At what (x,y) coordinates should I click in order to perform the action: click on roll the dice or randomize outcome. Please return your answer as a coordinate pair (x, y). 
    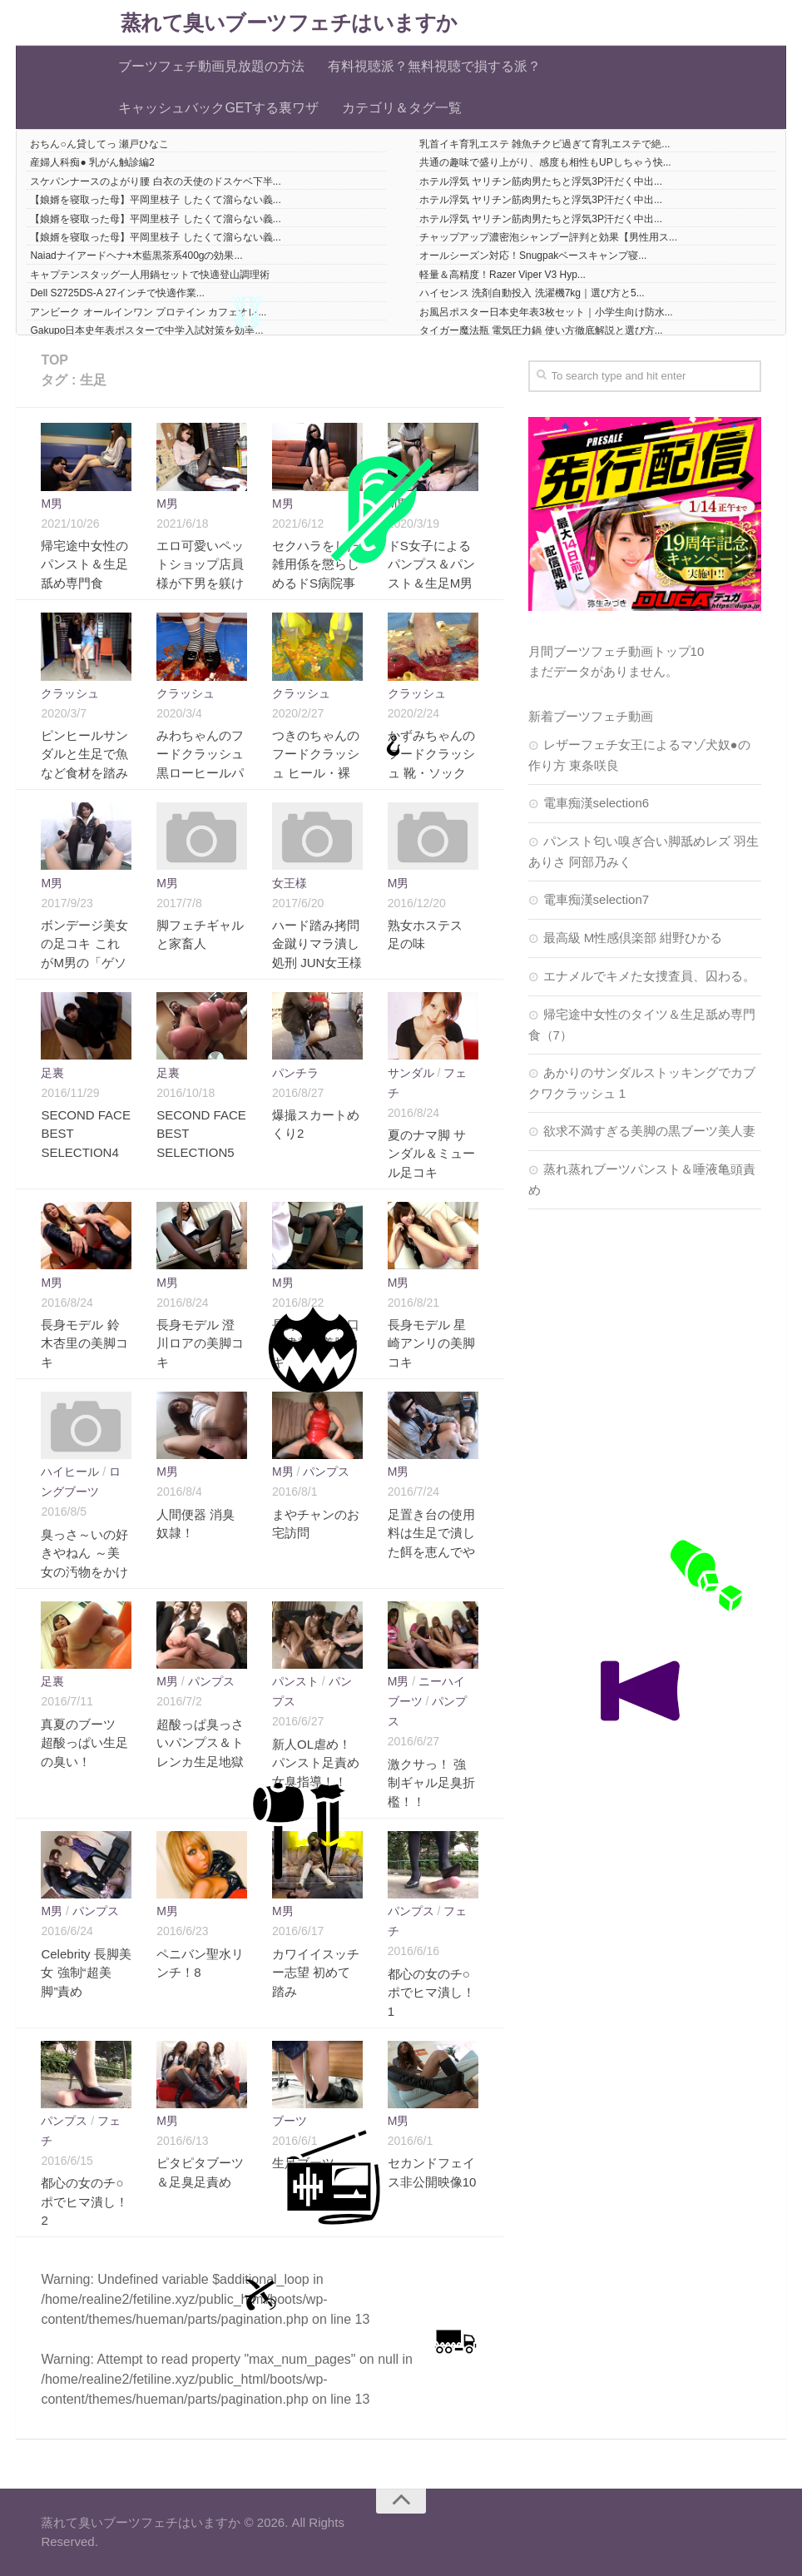
    Looking at the image, I should click on (706, 1576).